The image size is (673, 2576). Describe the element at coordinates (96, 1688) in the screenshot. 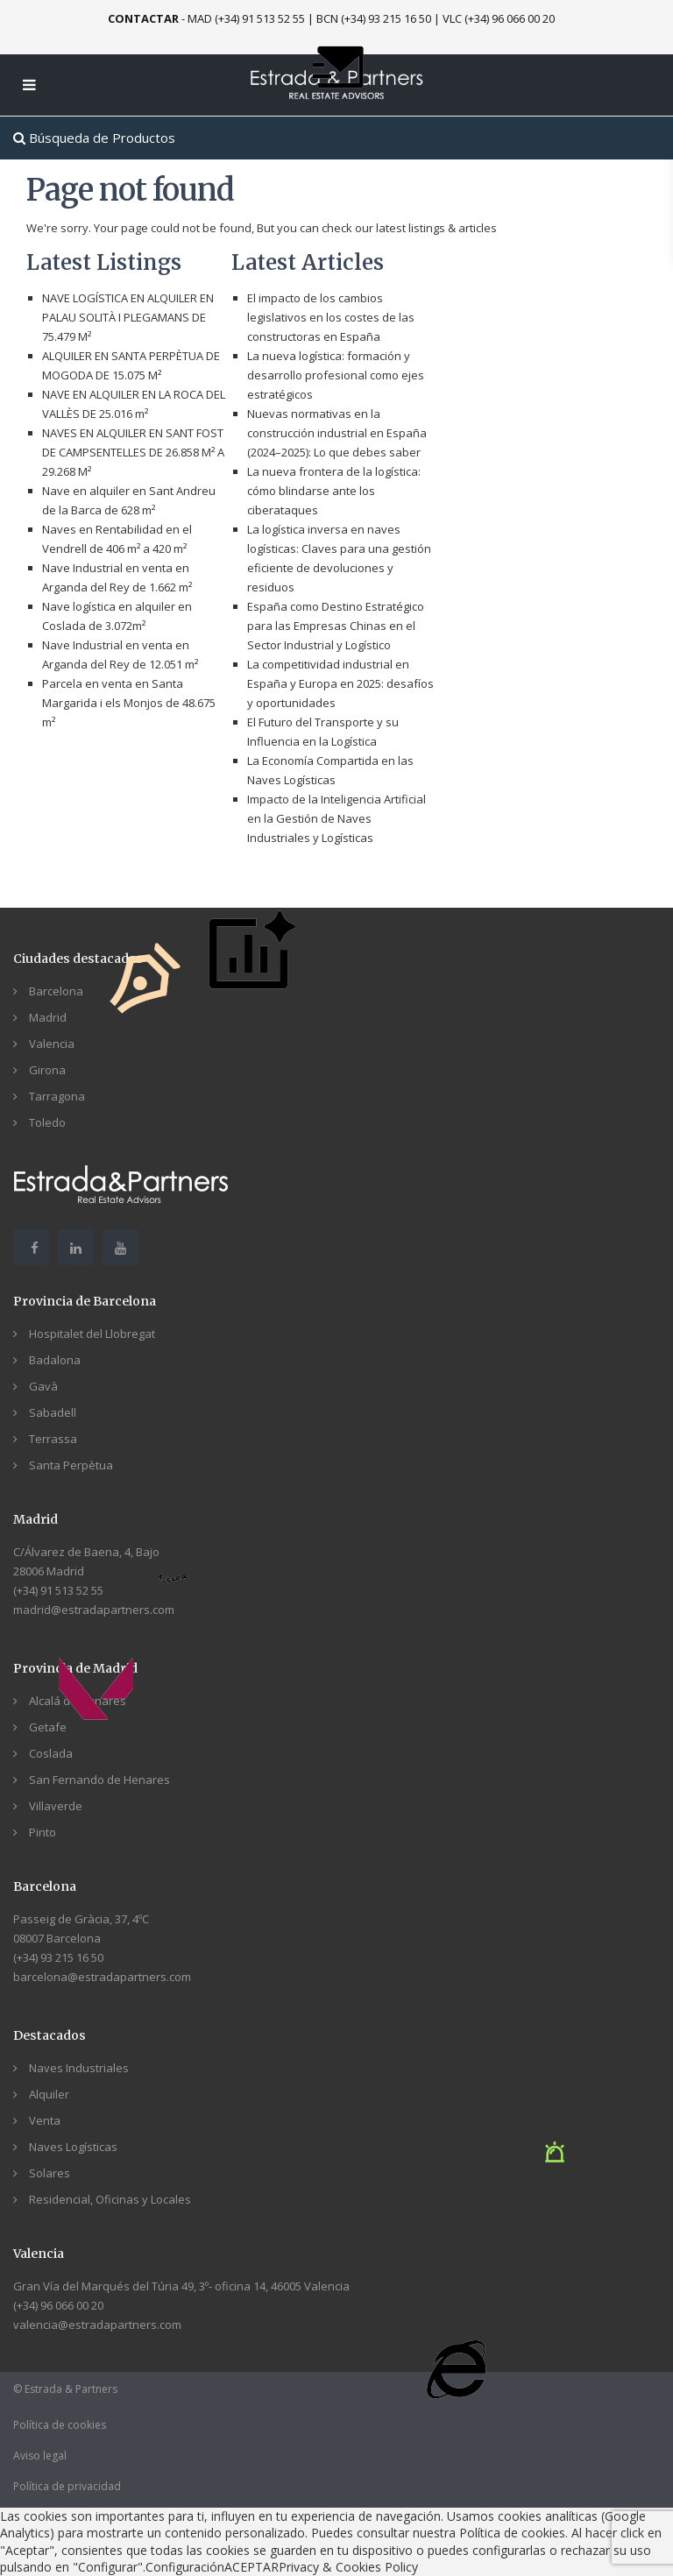

I see `launch valorant game` at that location.